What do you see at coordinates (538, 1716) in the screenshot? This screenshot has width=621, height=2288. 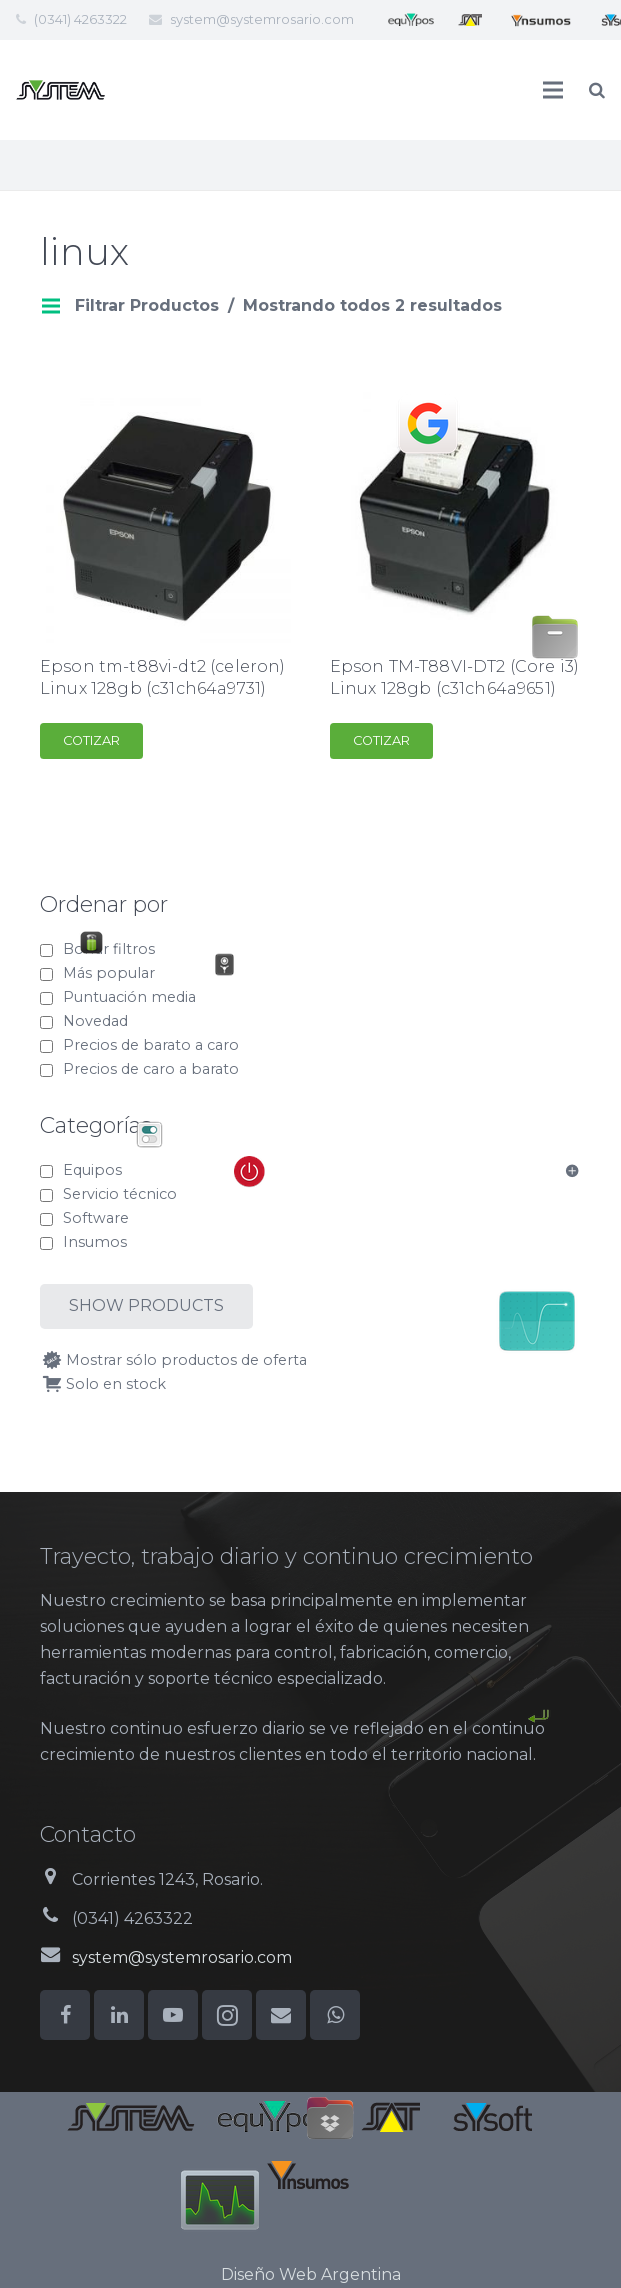 I see `reply all to an email message` at bounding box center [538, 1716].